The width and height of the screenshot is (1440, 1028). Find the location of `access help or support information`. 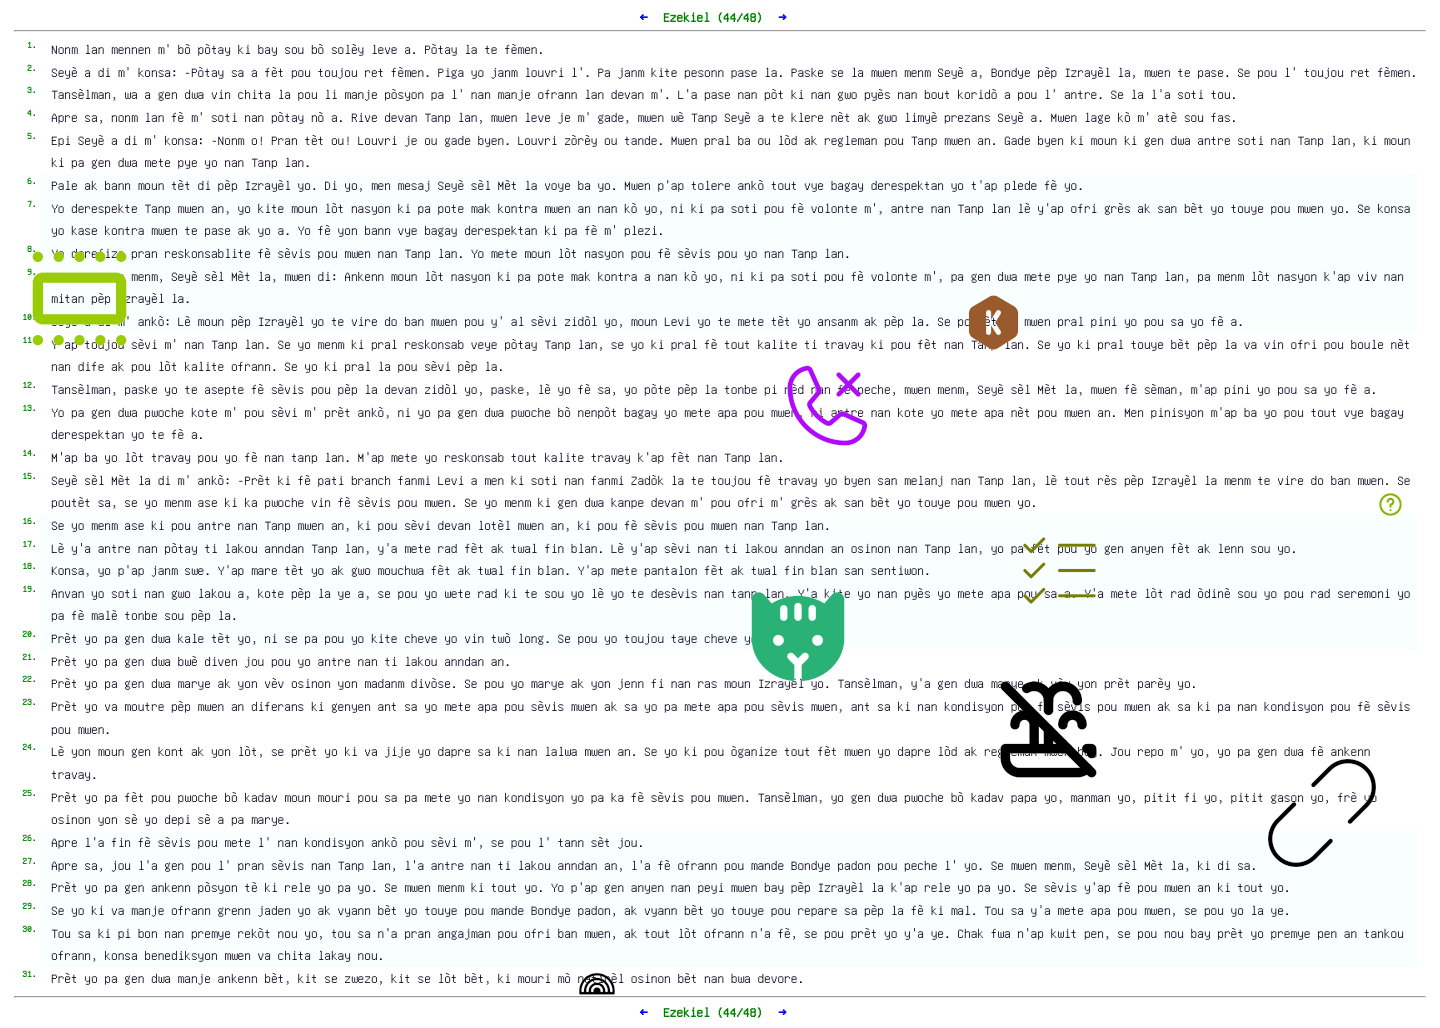

access help or support information is located at coordinates (1390, 504).